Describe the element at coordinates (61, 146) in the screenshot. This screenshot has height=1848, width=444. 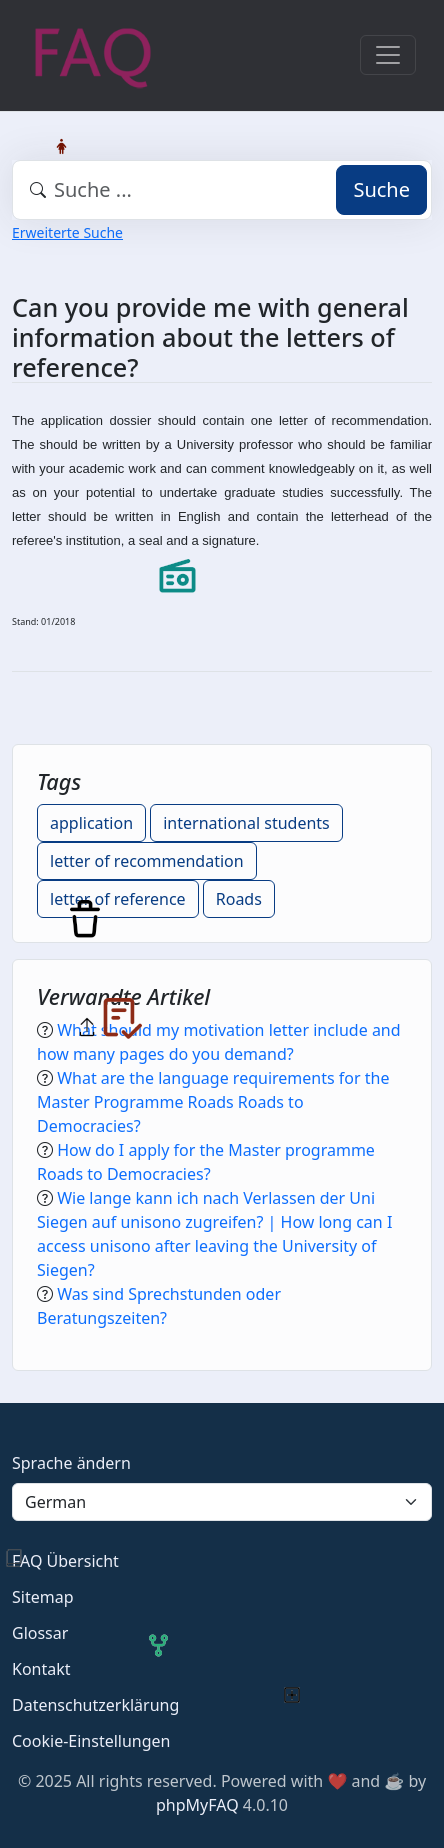
I see `indicates female or women's restroom` at that location.